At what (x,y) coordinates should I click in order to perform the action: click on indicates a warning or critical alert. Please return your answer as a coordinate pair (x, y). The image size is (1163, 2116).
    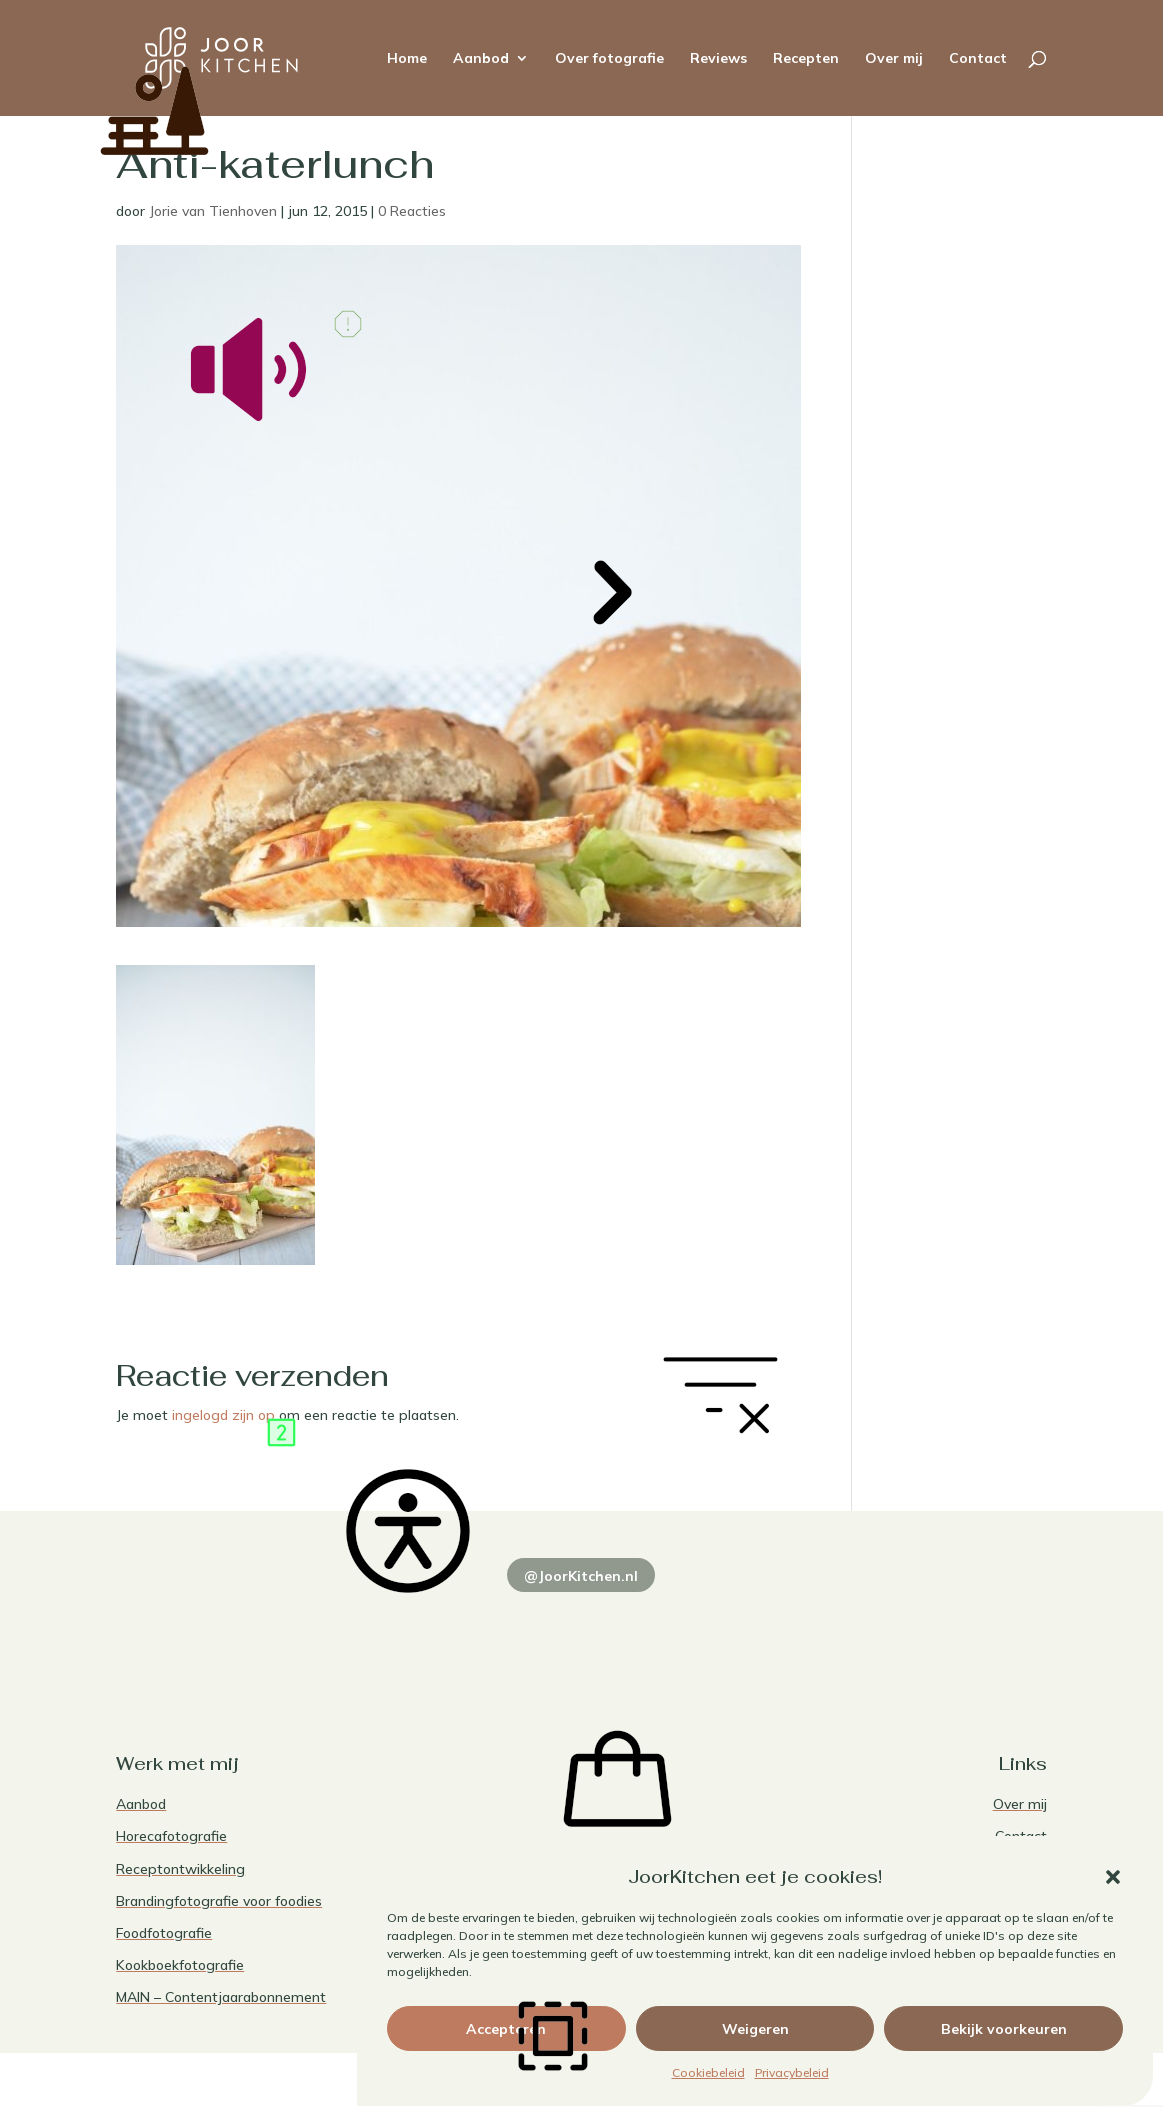
    Looking at the image, I should click on (348, 324).